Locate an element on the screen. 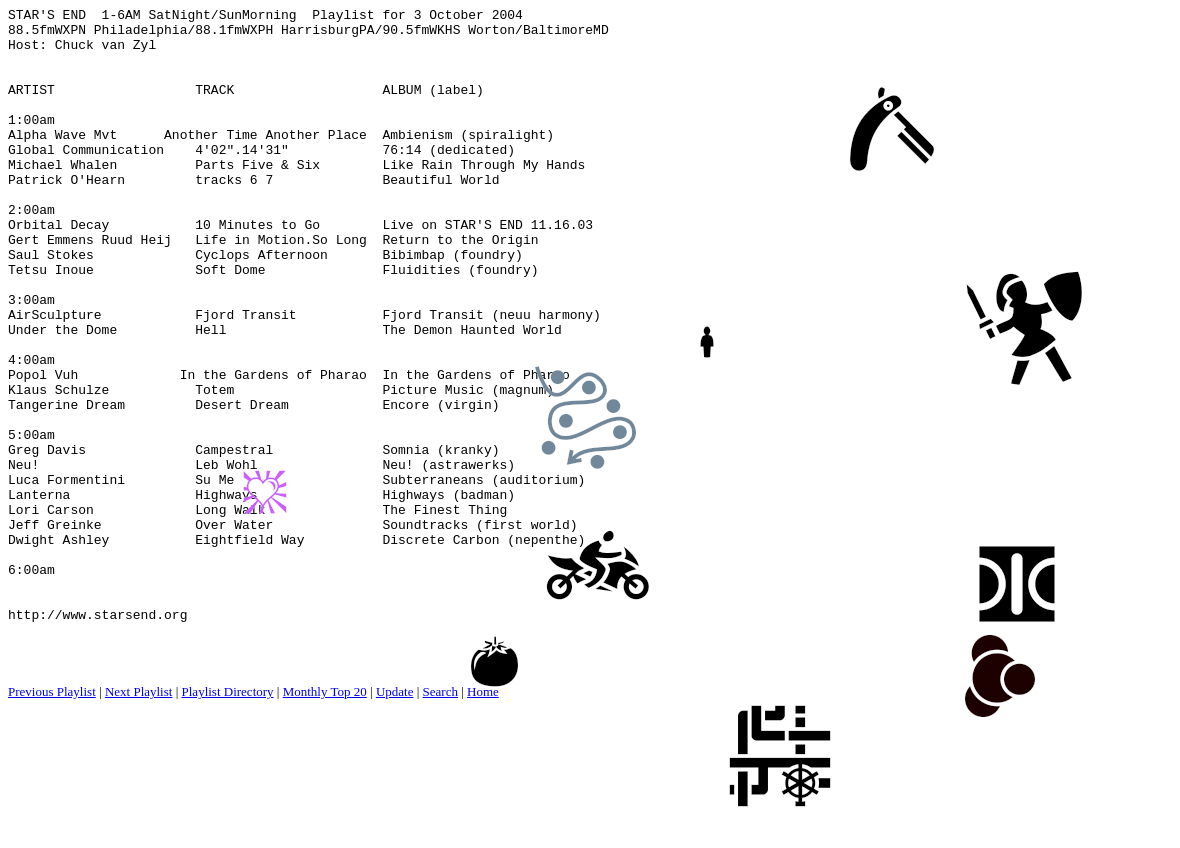 The width and height of the screenshot is (1180, 848). view molecular or chemical information is located at coordinates (1000, 676).